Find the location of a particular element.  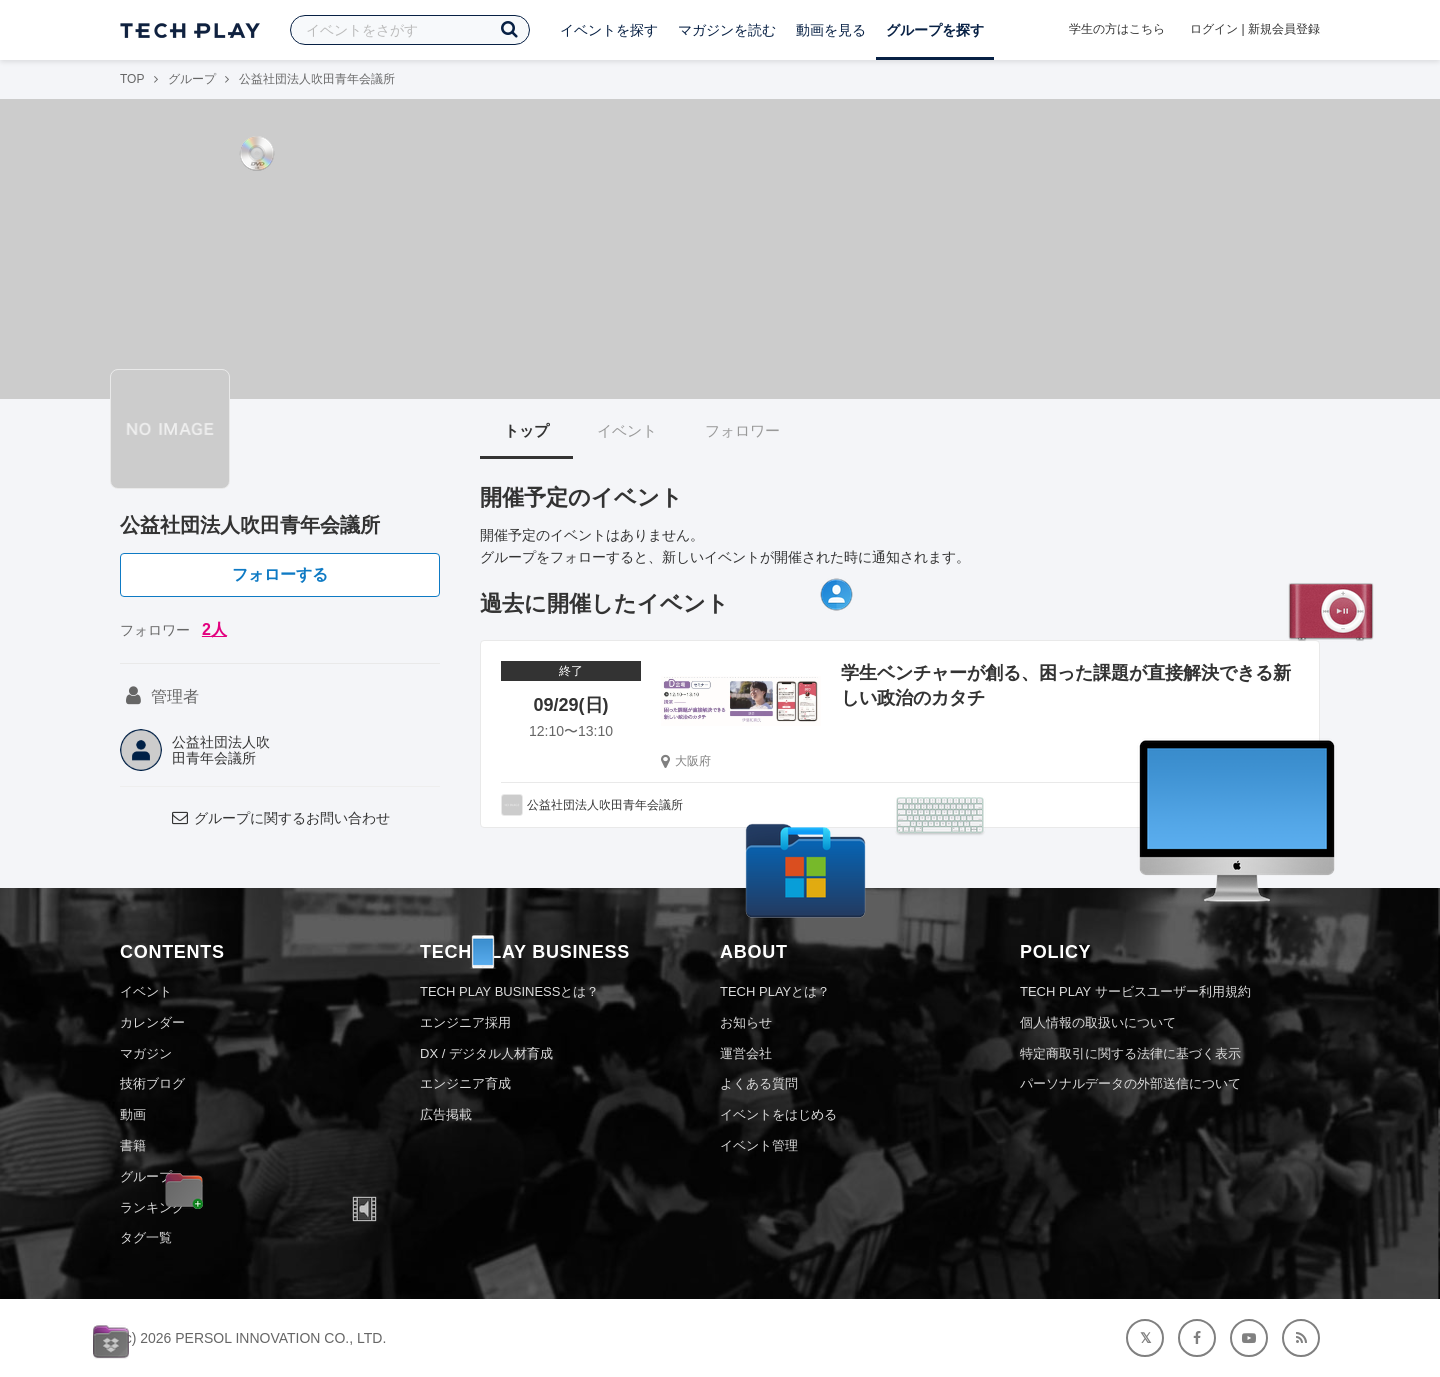

indicates a connected iPod shuffle device is located at coordinates (1331, 596).